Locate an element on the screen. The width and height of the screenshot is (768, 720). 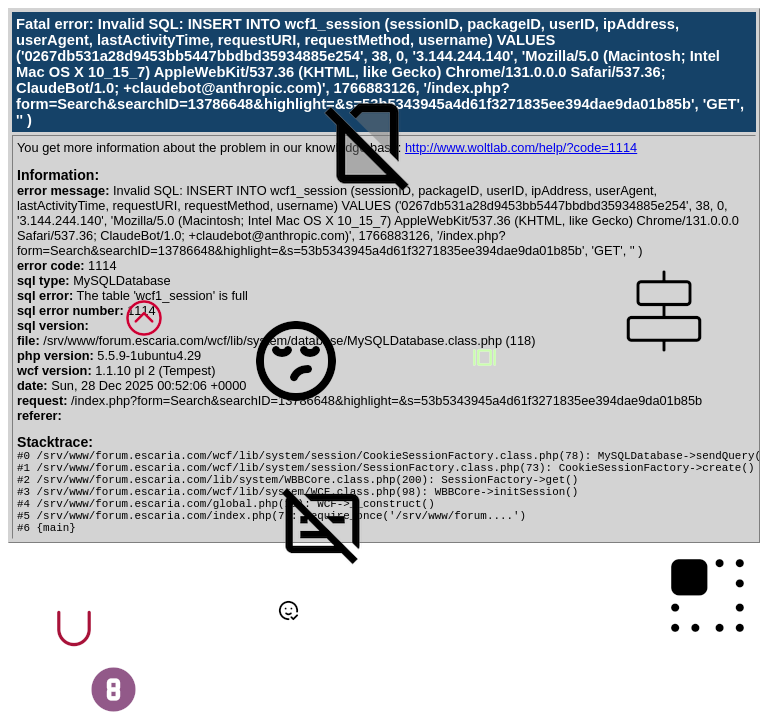
align content to top-left corner is located at coordinates (707, 595).